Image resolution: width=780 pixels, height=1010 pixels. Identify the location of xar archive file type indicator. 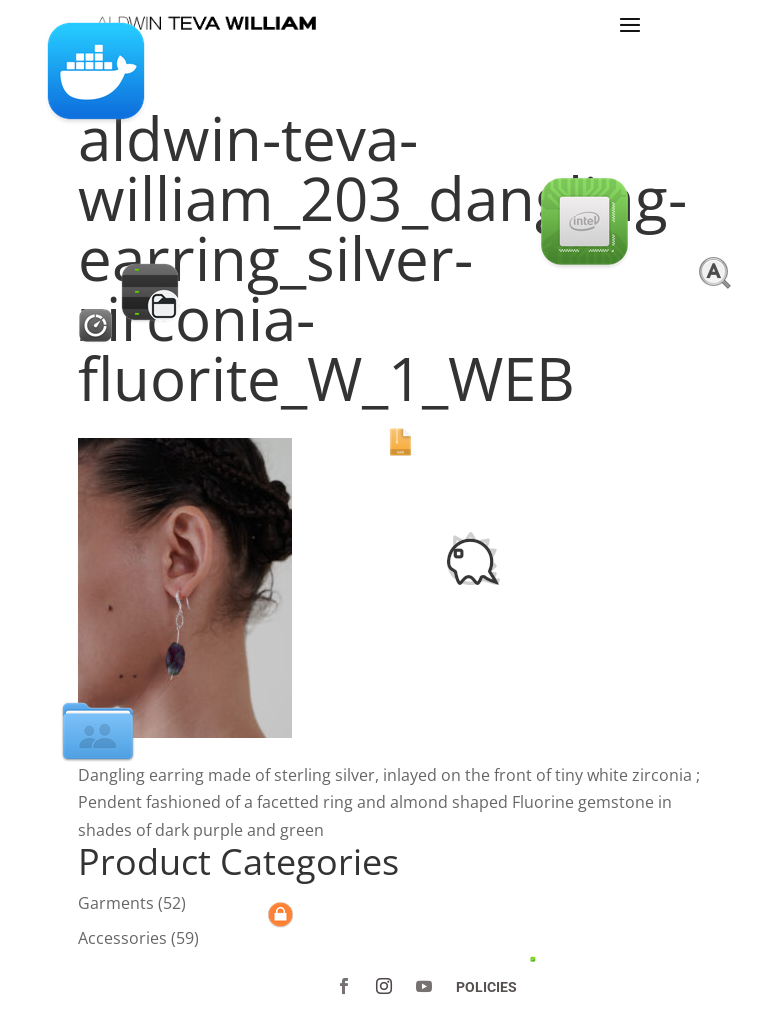
(400, 442).